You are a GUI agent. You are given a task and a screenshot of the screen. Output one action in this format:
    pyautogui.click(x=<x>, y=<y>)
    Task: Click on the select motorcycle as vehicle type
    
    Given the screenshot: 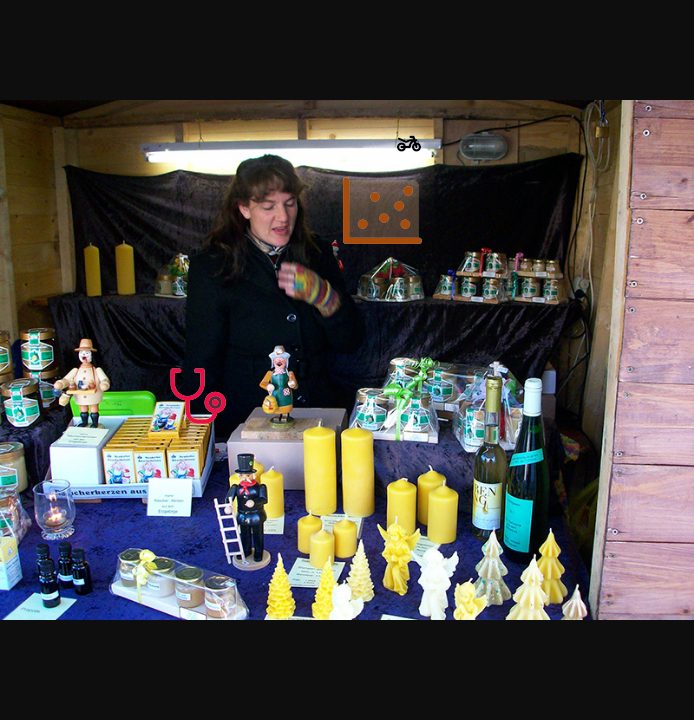 What is the action you would take?
    pyautogui.click(x=409, y=144)
    